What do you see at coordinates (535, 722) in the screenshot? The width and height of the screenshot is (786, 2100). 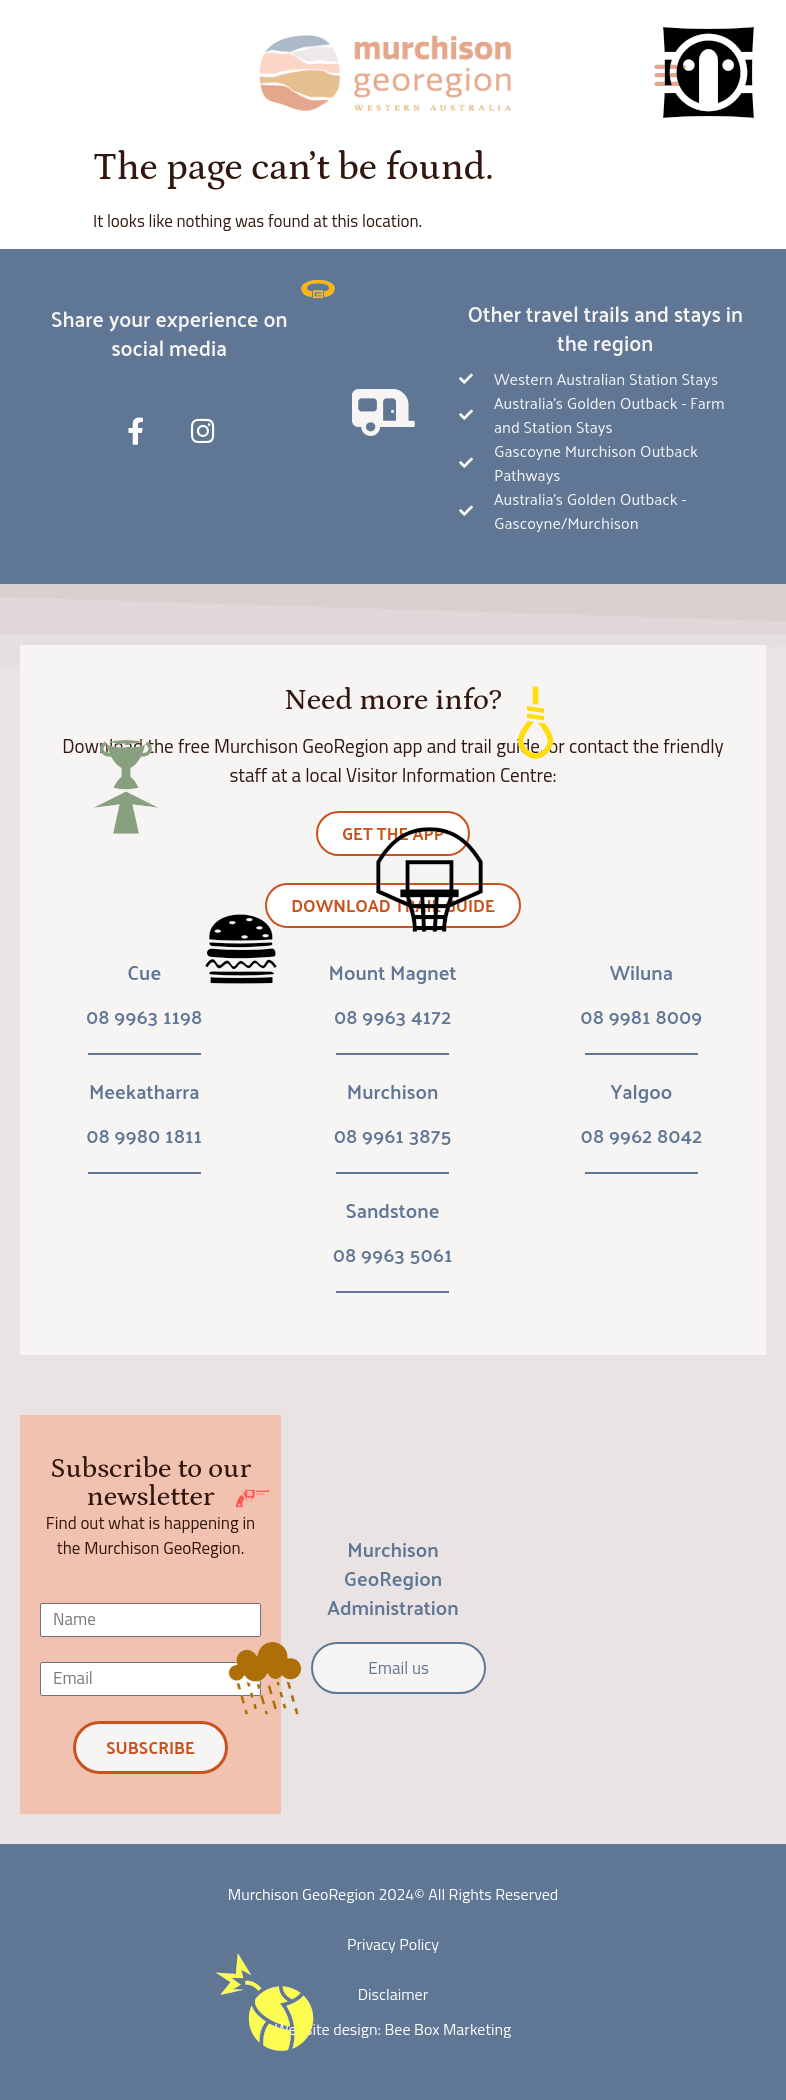 I see `indicates a knot or rope-tying feature` at bounding box center [535, 722].